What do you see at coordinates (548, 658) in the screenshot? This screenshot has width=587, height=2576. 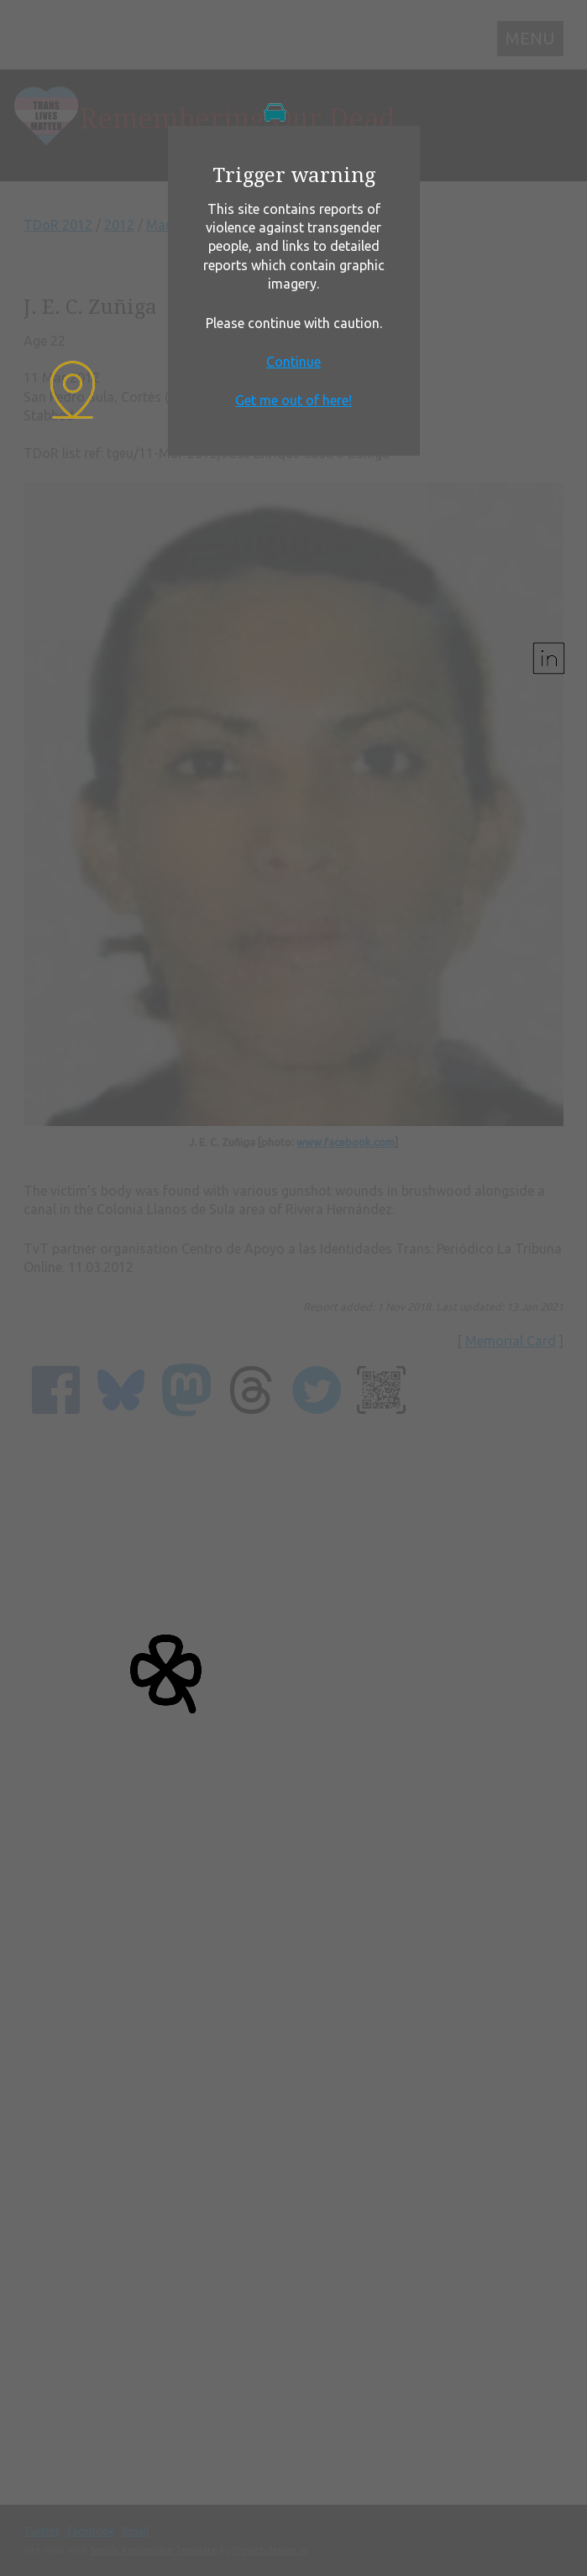 I see `open LinkedIn profile or page` at bounding box center [548, 658].